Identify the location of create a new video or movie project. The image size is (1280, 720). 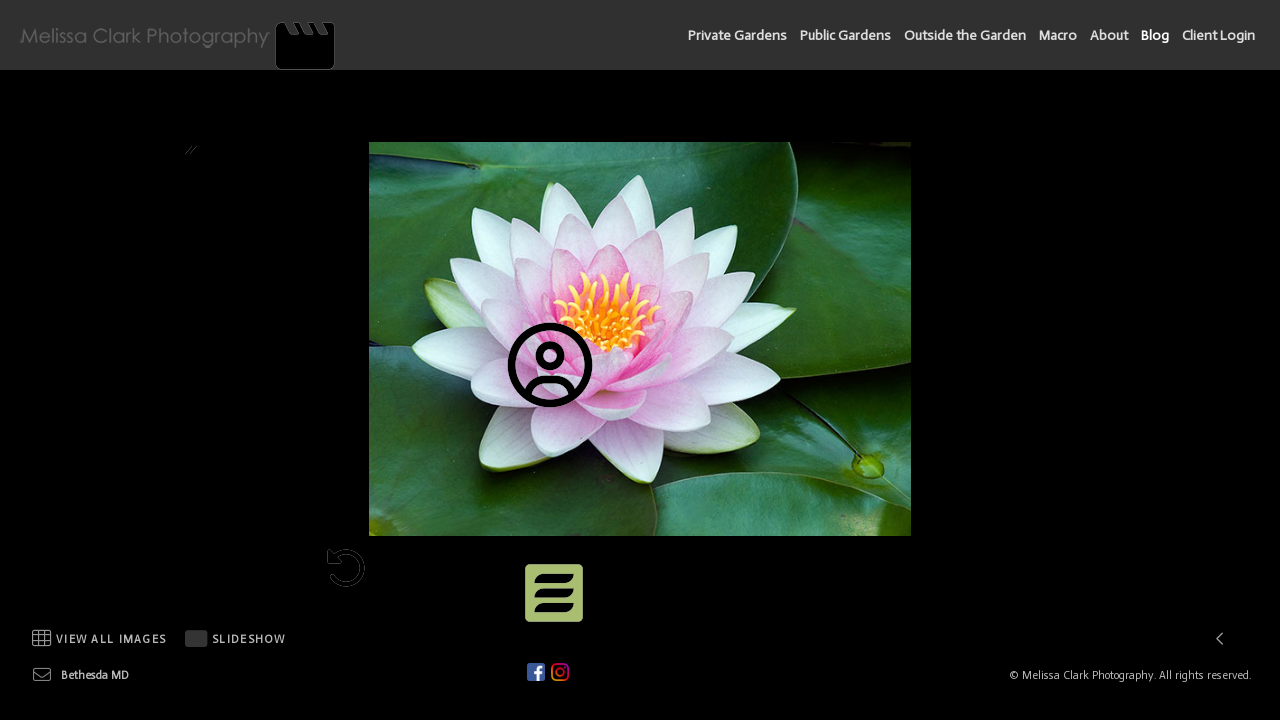
(305, 46).